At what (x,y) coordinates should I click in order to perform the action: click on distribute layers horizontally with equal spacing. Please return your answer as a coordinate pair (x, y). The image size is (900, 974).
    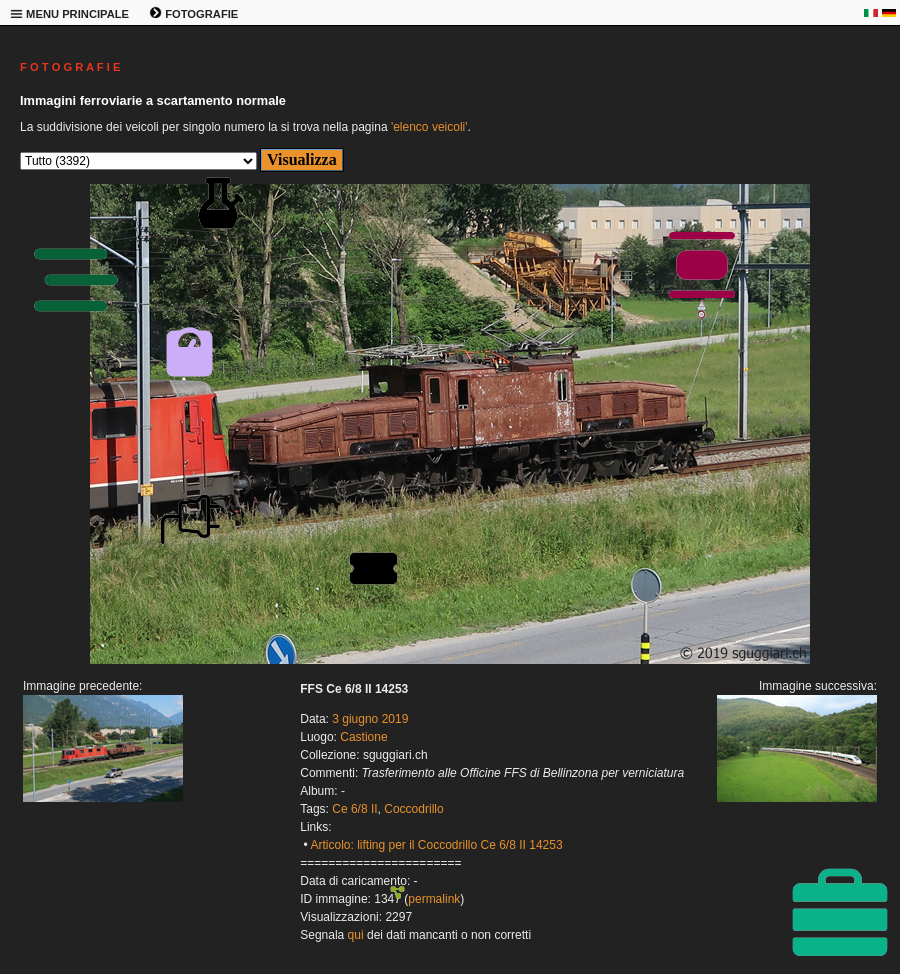
    Looking at the image, I should click on (702, 265).